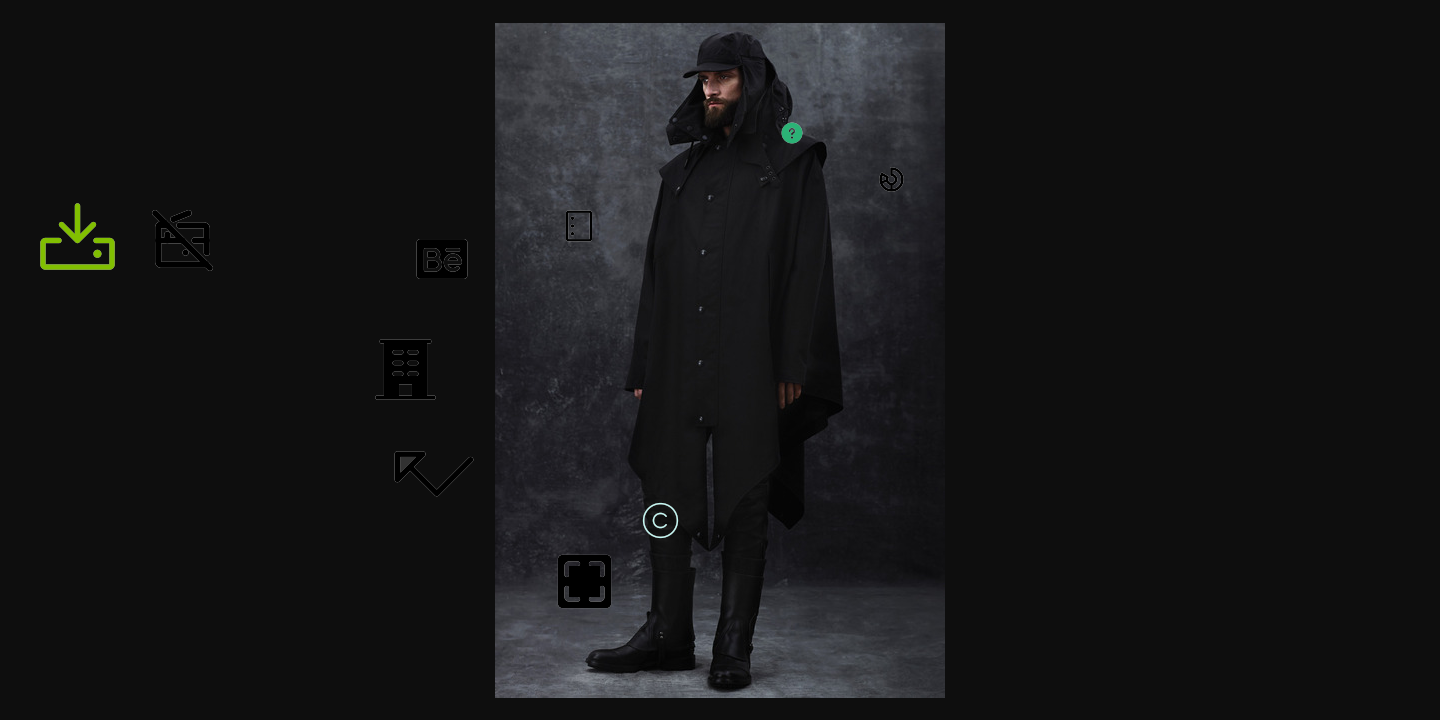 The height and width of the screenshot is (720, 1440). Describe the element at coordinates (660, 520) in the screenshot. I see `indicates copyrighted content` at that location.